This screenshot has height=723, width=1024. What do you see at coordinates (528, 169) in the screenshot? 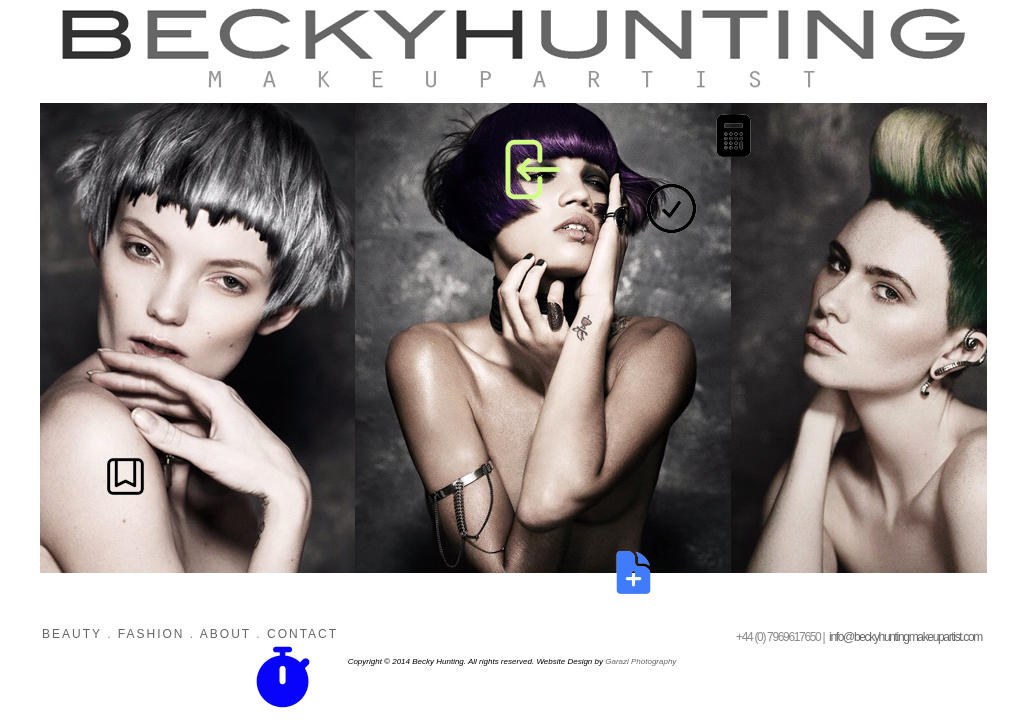
I see `log in to your account` at bounding box center [528, 169].